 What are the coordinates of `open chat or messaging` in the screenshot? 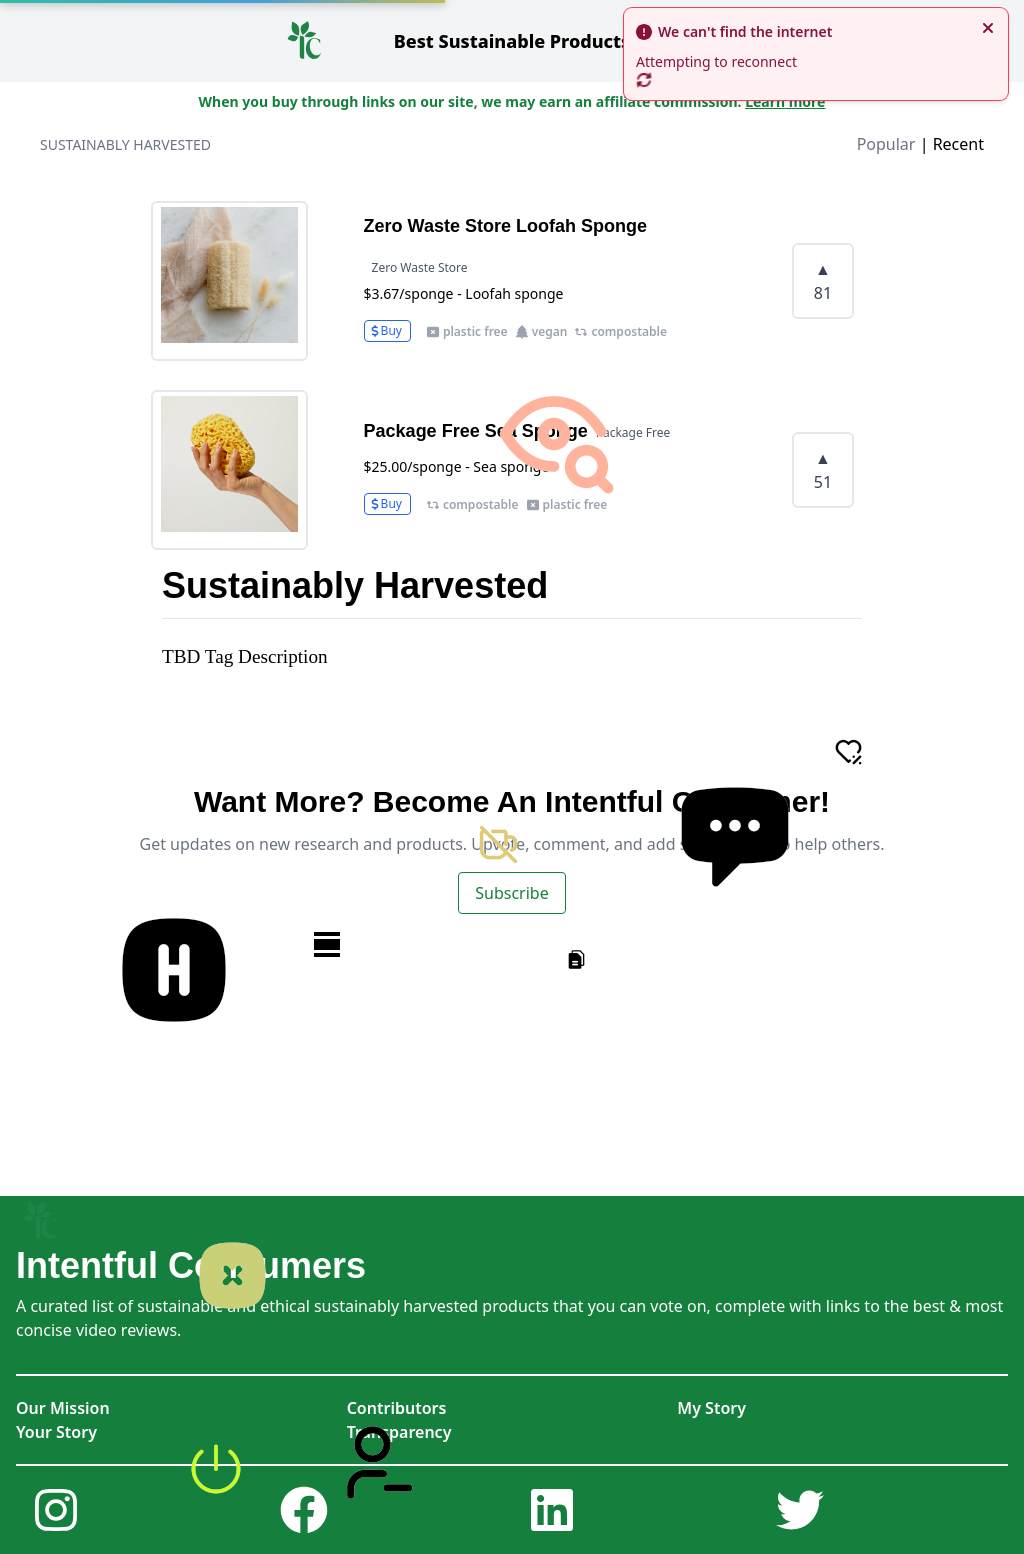 It's located at (735, 837).